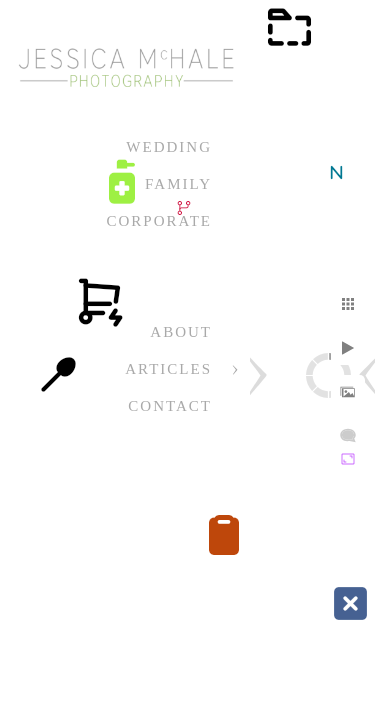  I want to click on close or dismiss a dialog box, so click(350, 603).